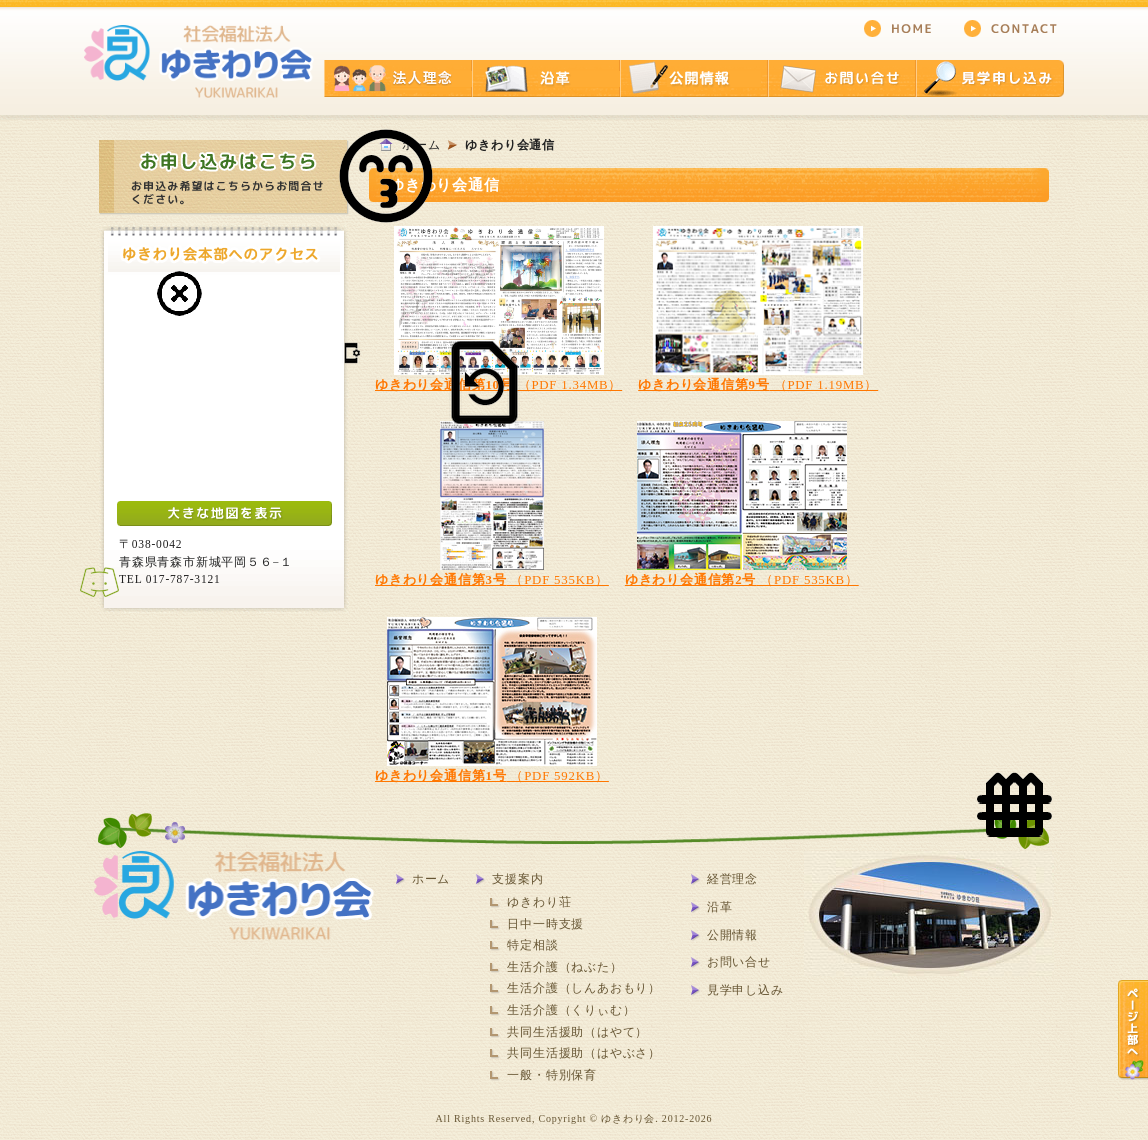 This screenshot has height=1140, width=1148. I want to click on access app settings, so click(351, 353).